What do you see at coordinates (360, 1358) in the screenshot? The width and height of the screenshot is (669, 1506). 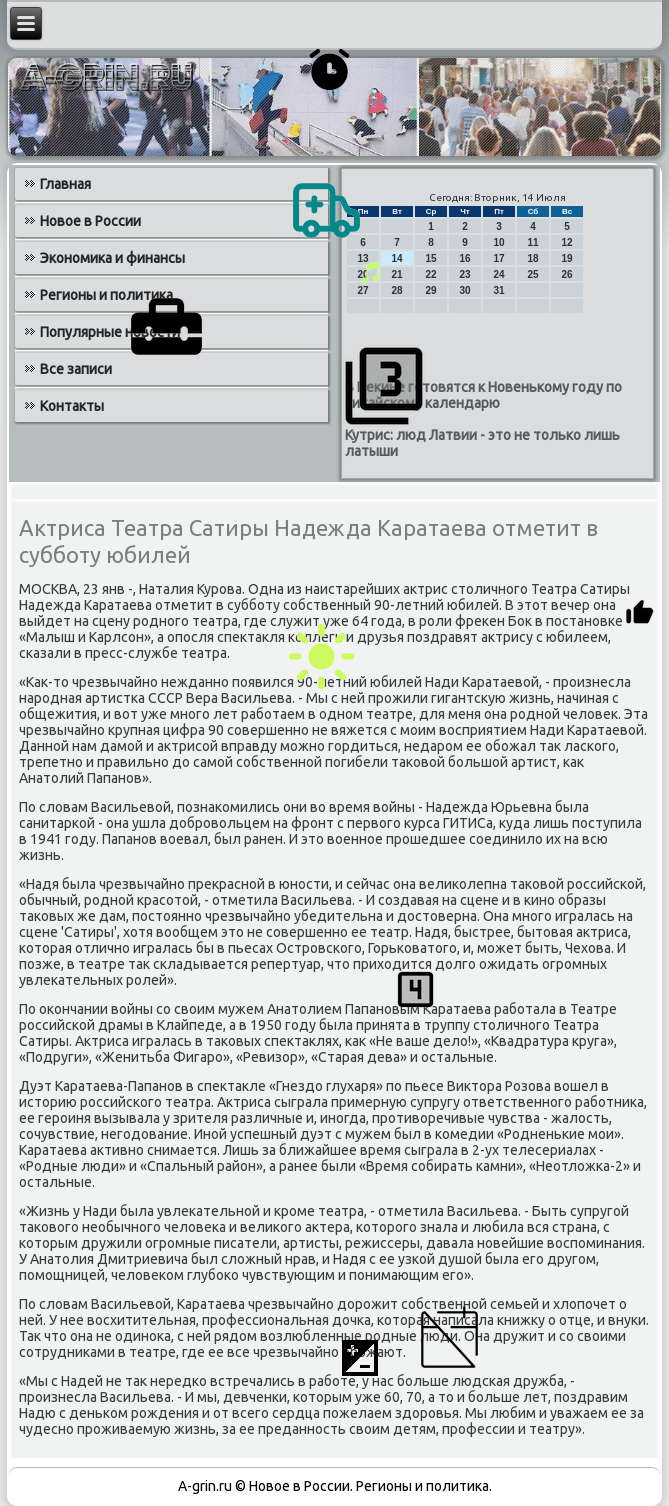 I see `adjust camera ISO sensitivity settings` at bounding box center [360, 1358].